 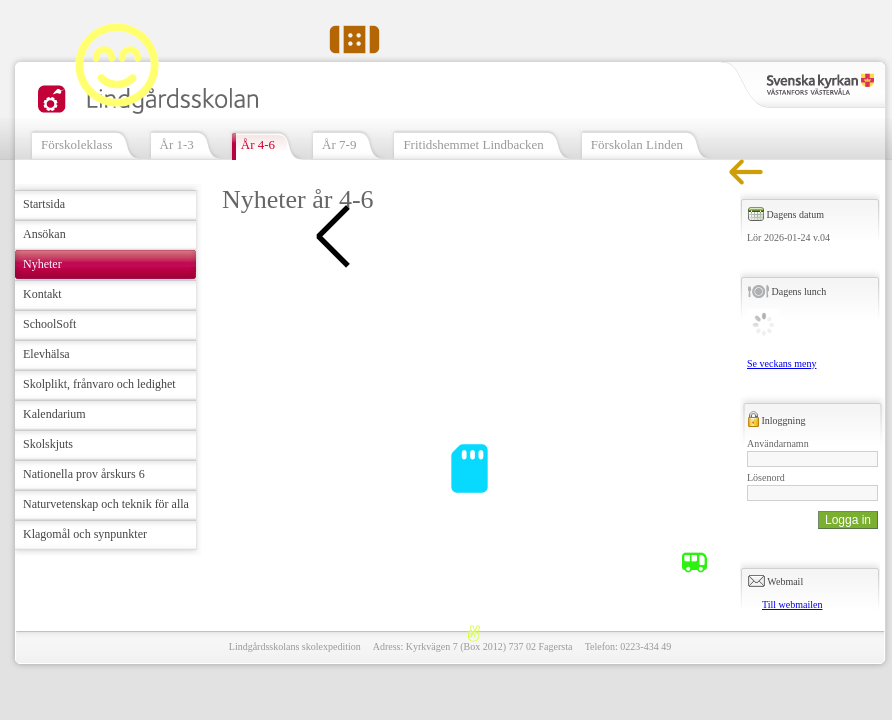 I want to click on access first aid or medical resources, so click(x=354, y=39).